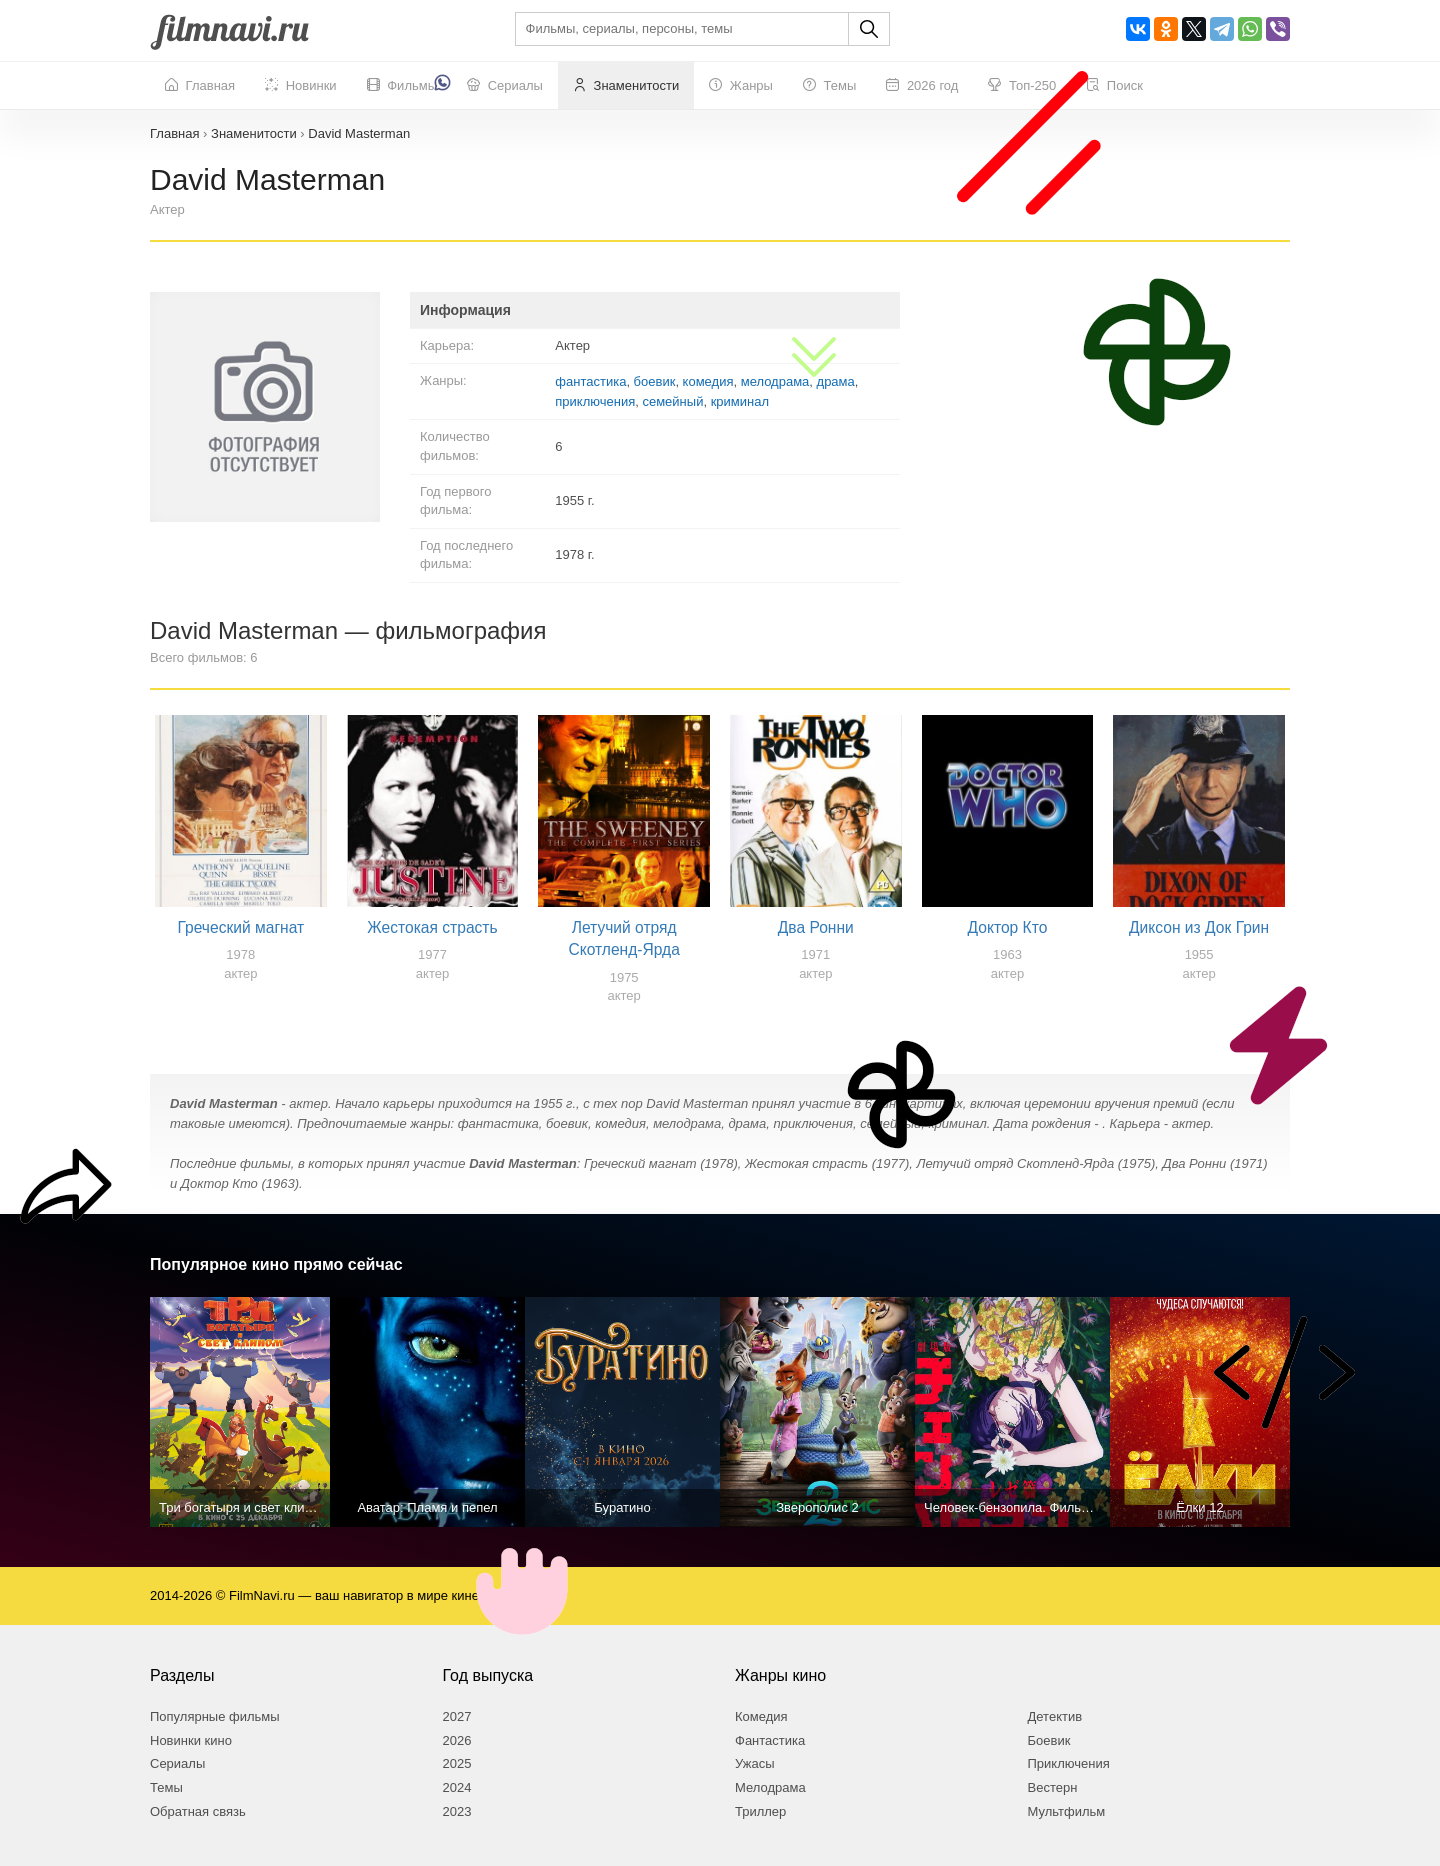 Image resolution: width=1440 pixels, height=1866 pixels. I want to click on open google photos, so click(901, 1094).